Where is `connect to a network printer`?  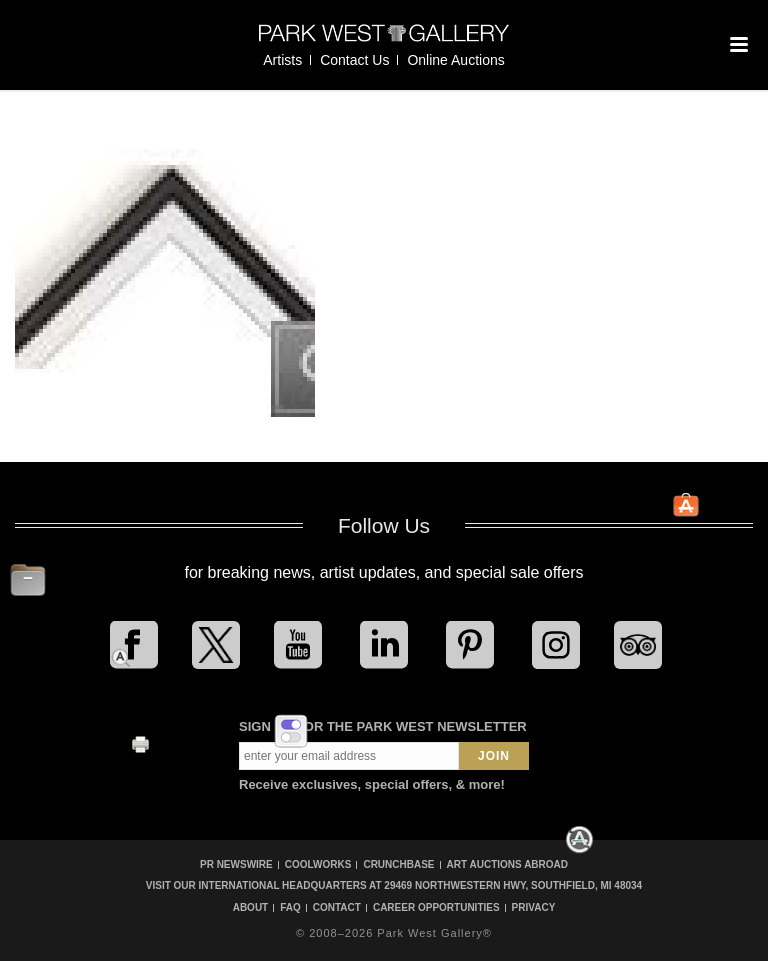 connect to a network printer is located at coordinates (140, 744).